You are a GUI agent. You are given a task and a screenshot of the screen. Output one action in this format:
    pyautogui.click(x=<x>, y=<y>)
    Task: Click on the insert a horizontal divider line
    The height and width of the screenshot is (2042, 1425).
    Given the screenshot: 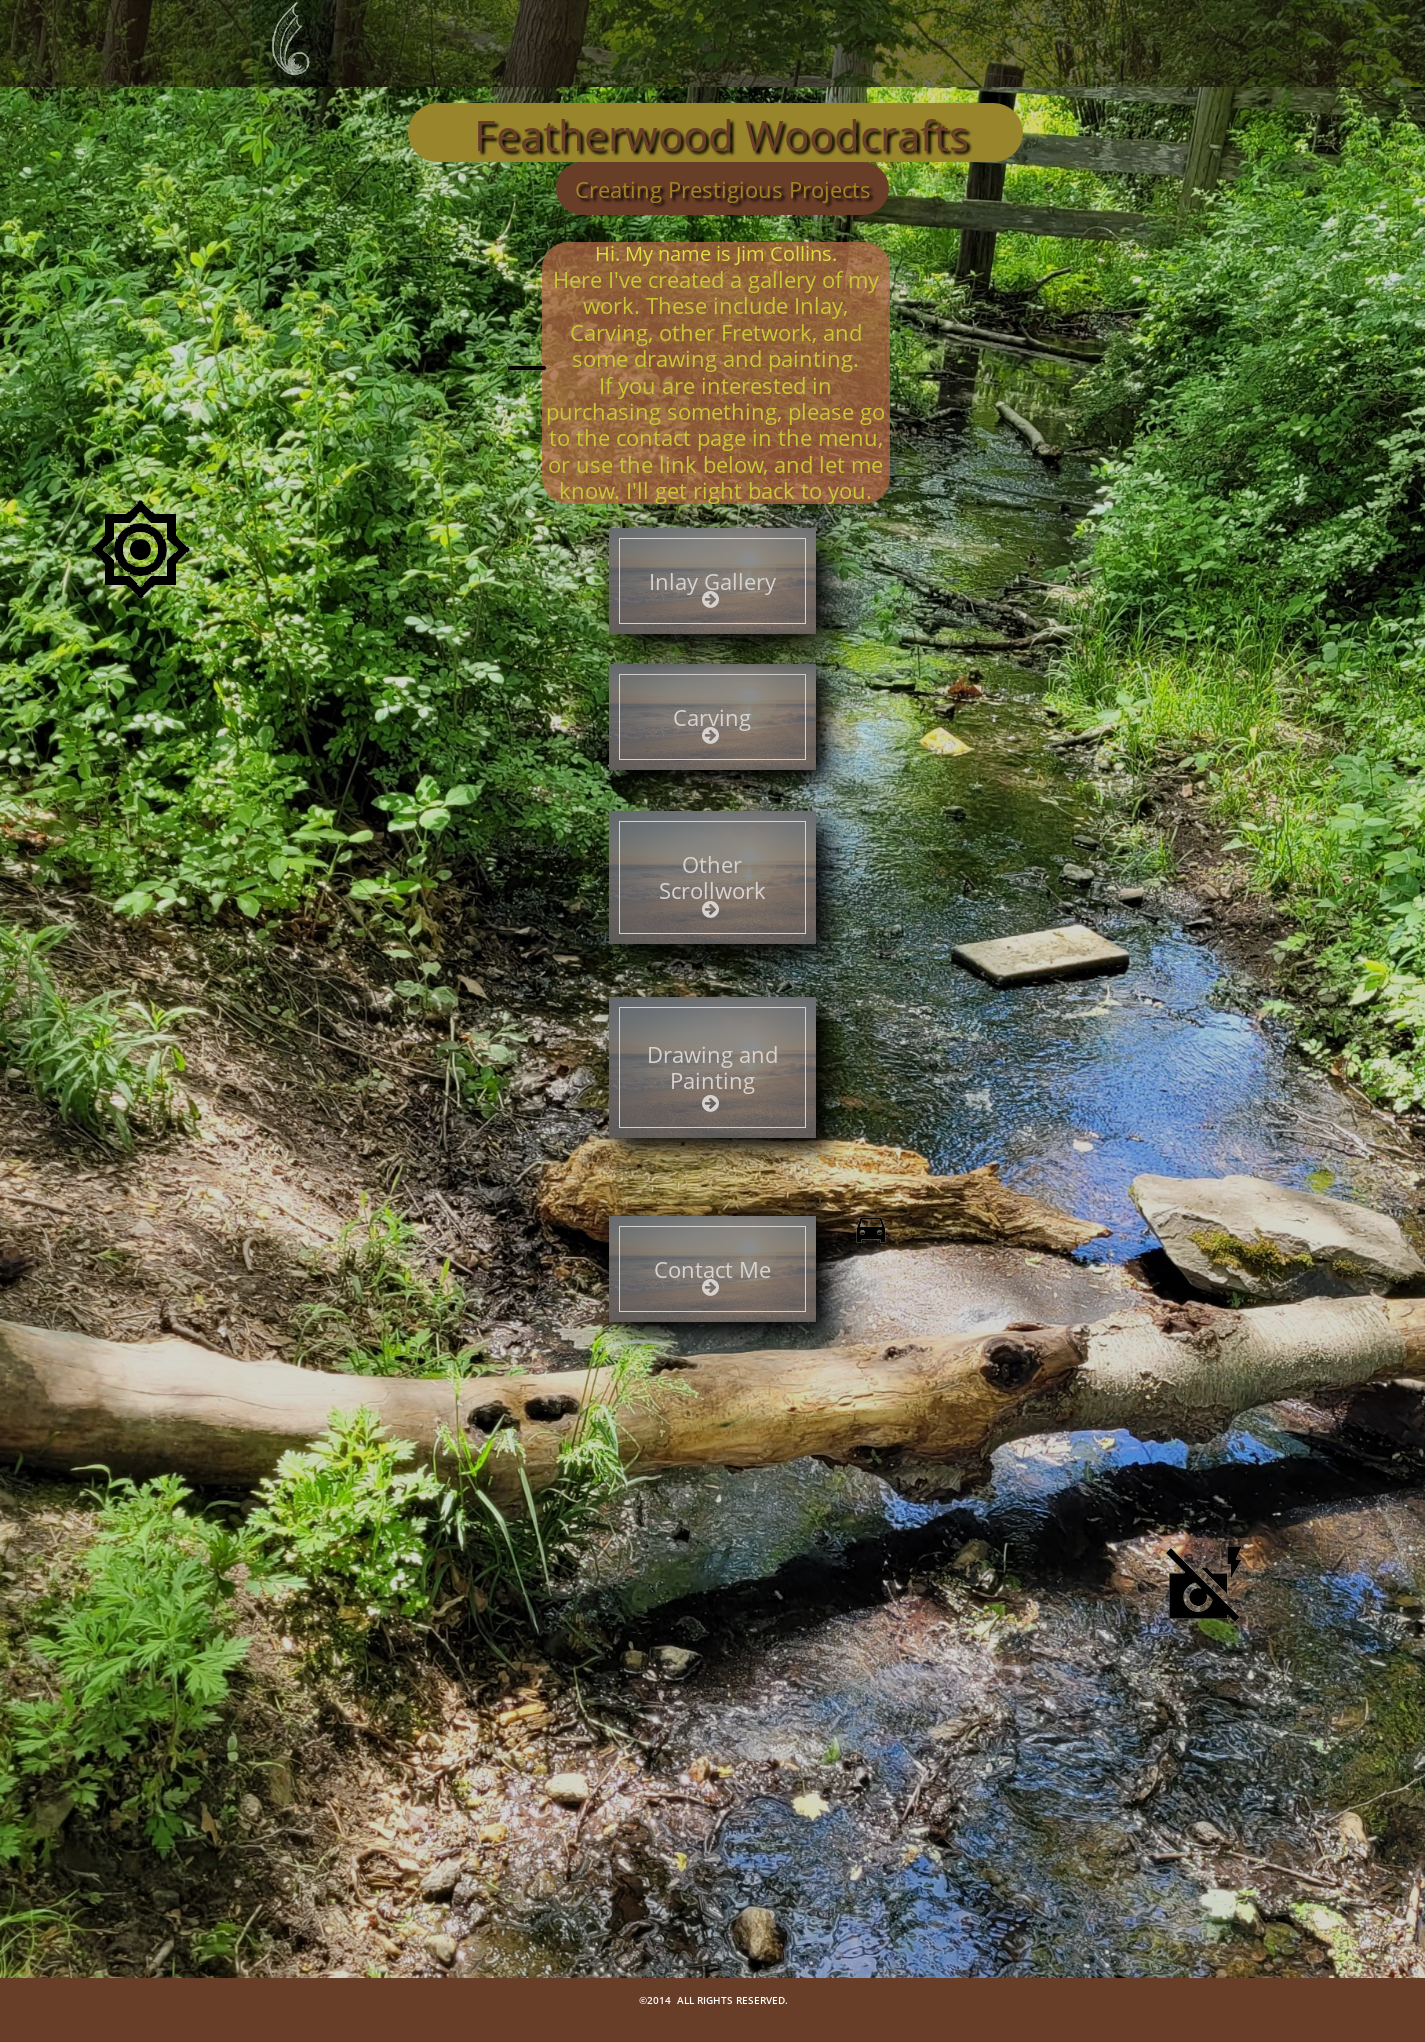 What is the action you would take?
    pyautogui.click(x=527, y=368)
    